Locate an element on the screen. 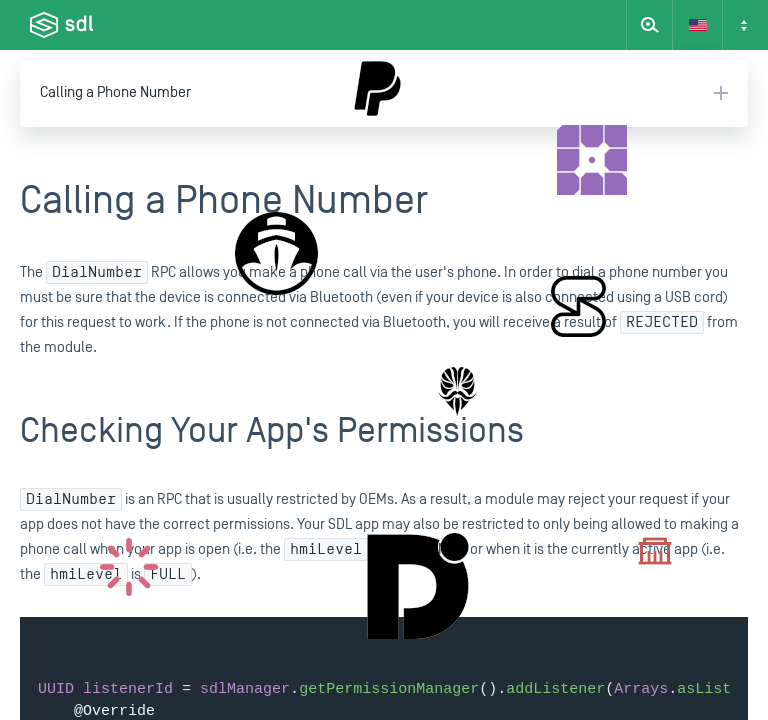  access government services is located at coordinates (655, 551).